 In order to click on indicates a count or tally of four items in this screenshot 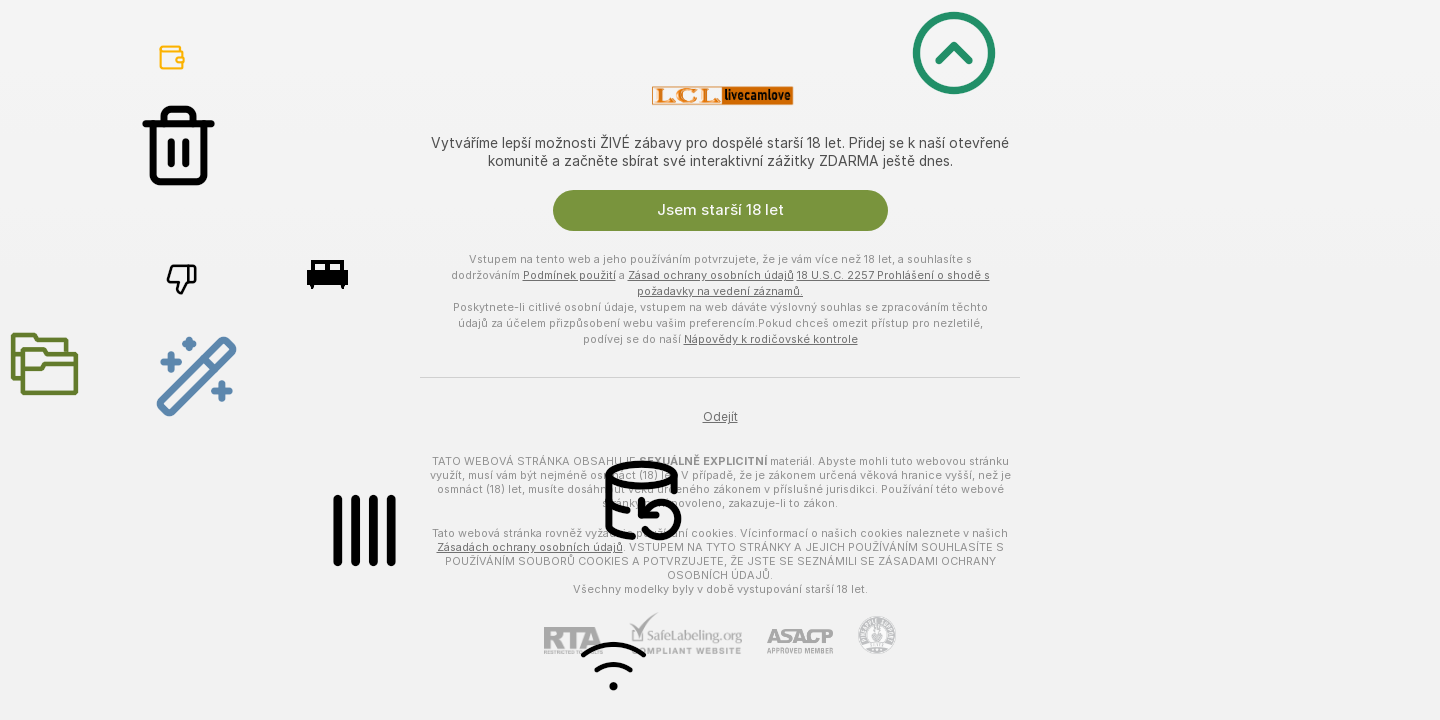, I will do `click(364, 530)`.